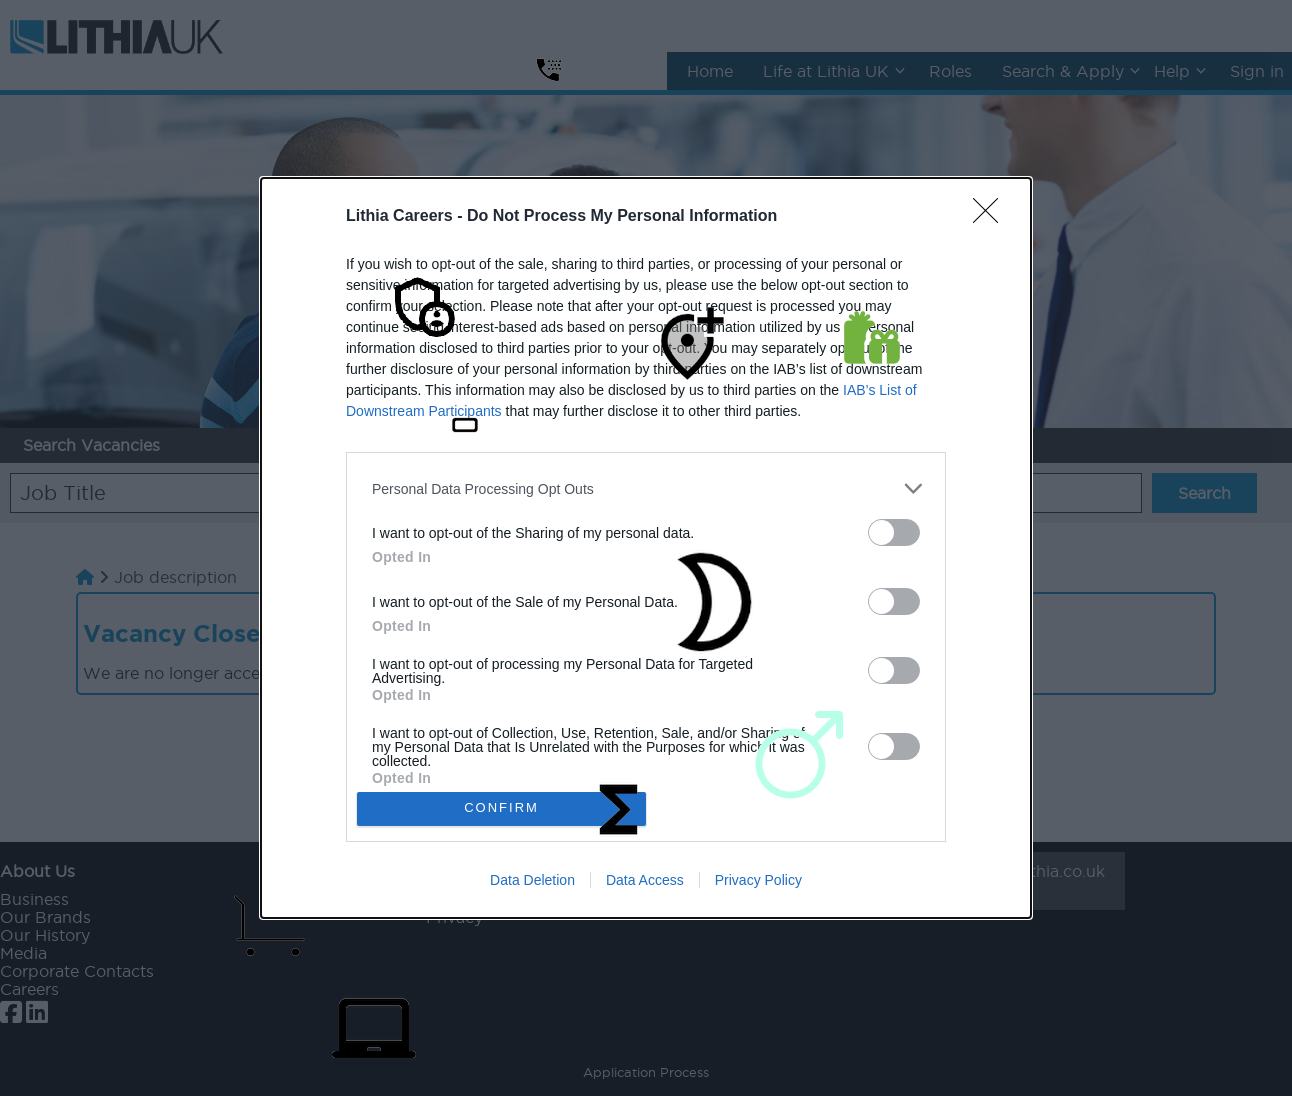 The height and width of the screenshot is (1096, 1292). Describe the element at coordinates (801, 753) in the screenshot. I see `indicates male gender selection` at that location.